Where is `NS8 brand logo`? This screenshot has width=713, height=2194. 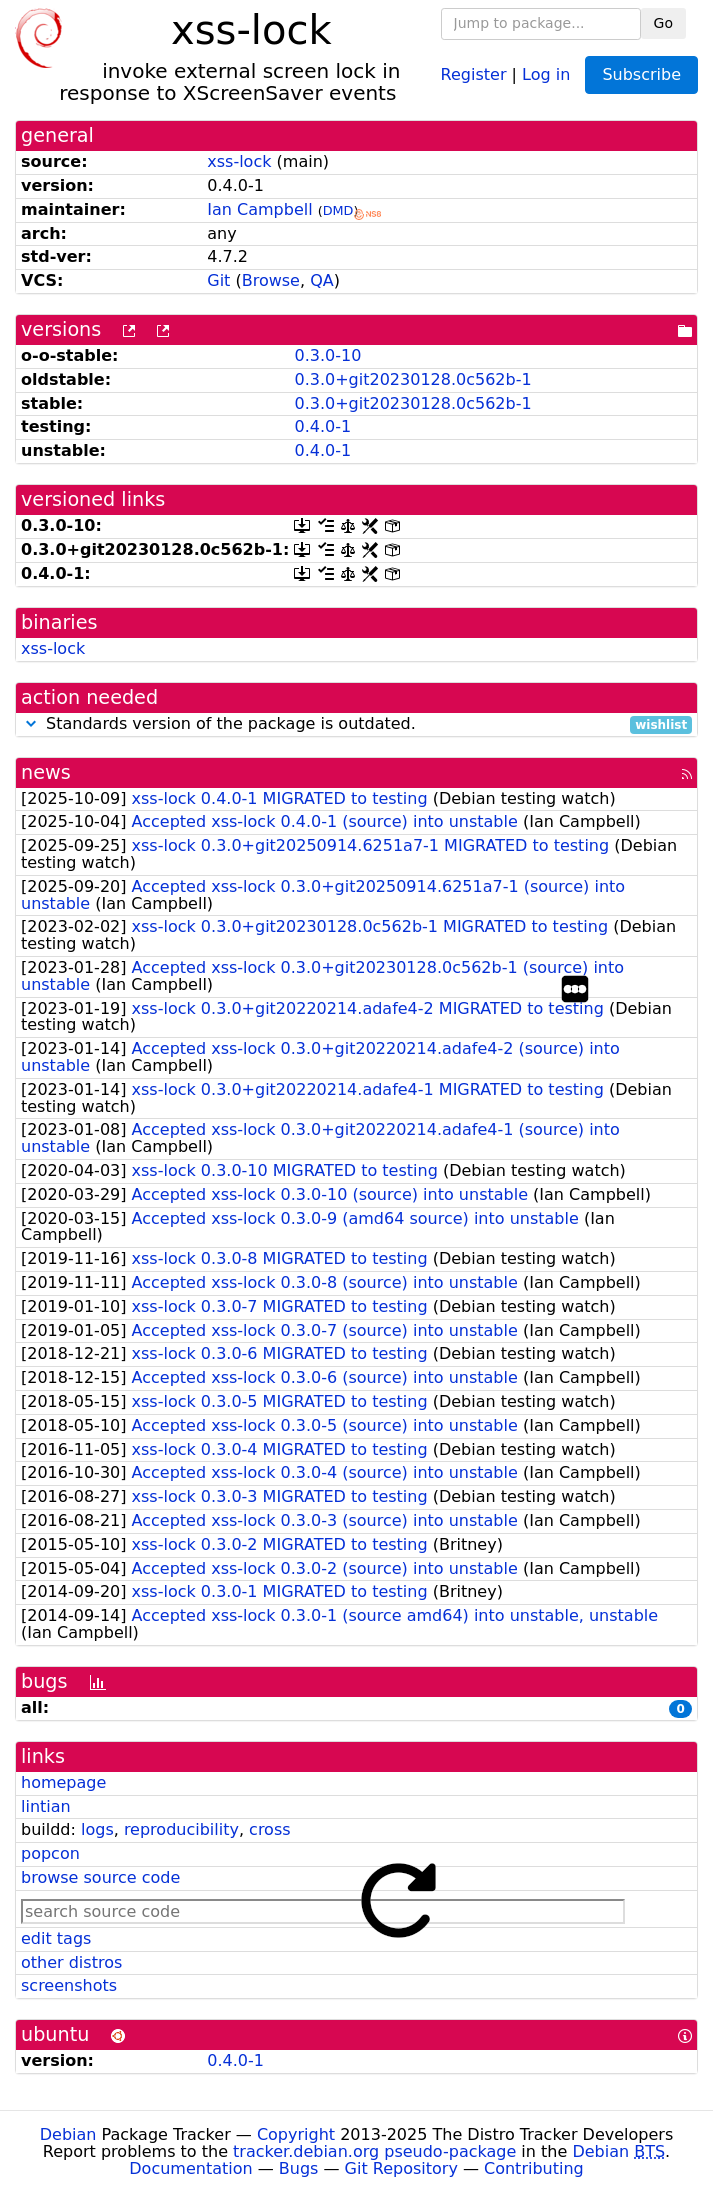 NS8 brand logo is located at coordinates (367, 214).